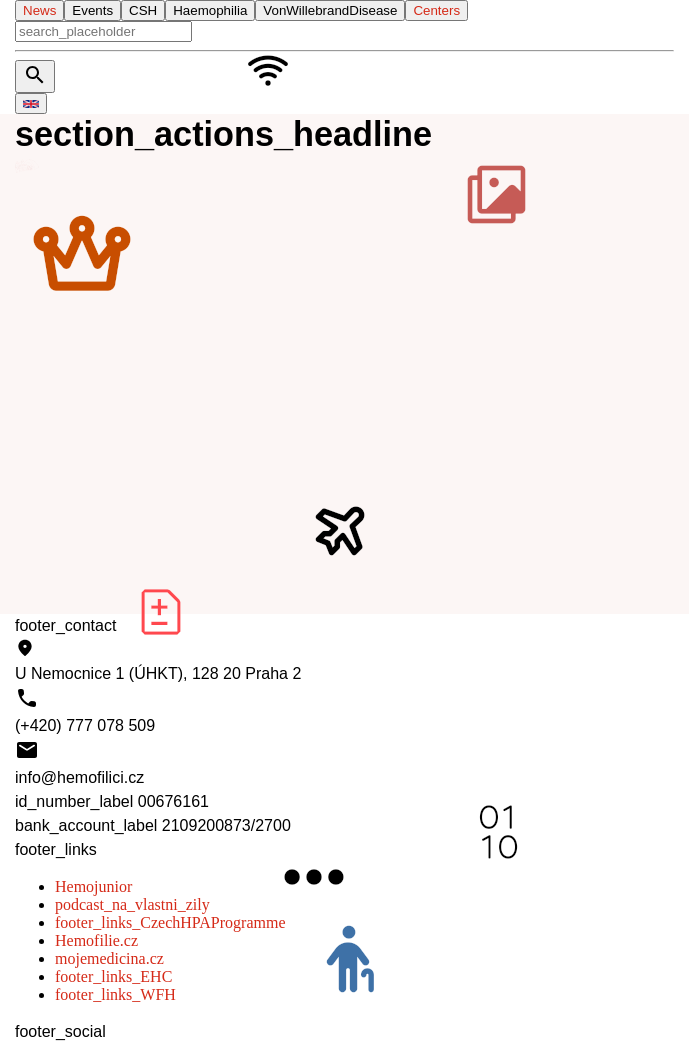 This screenshot has width=689, height=1044. Describe the element at coordinates (341, 530) in the screenshot. I see `enable airplane mode` at that location.